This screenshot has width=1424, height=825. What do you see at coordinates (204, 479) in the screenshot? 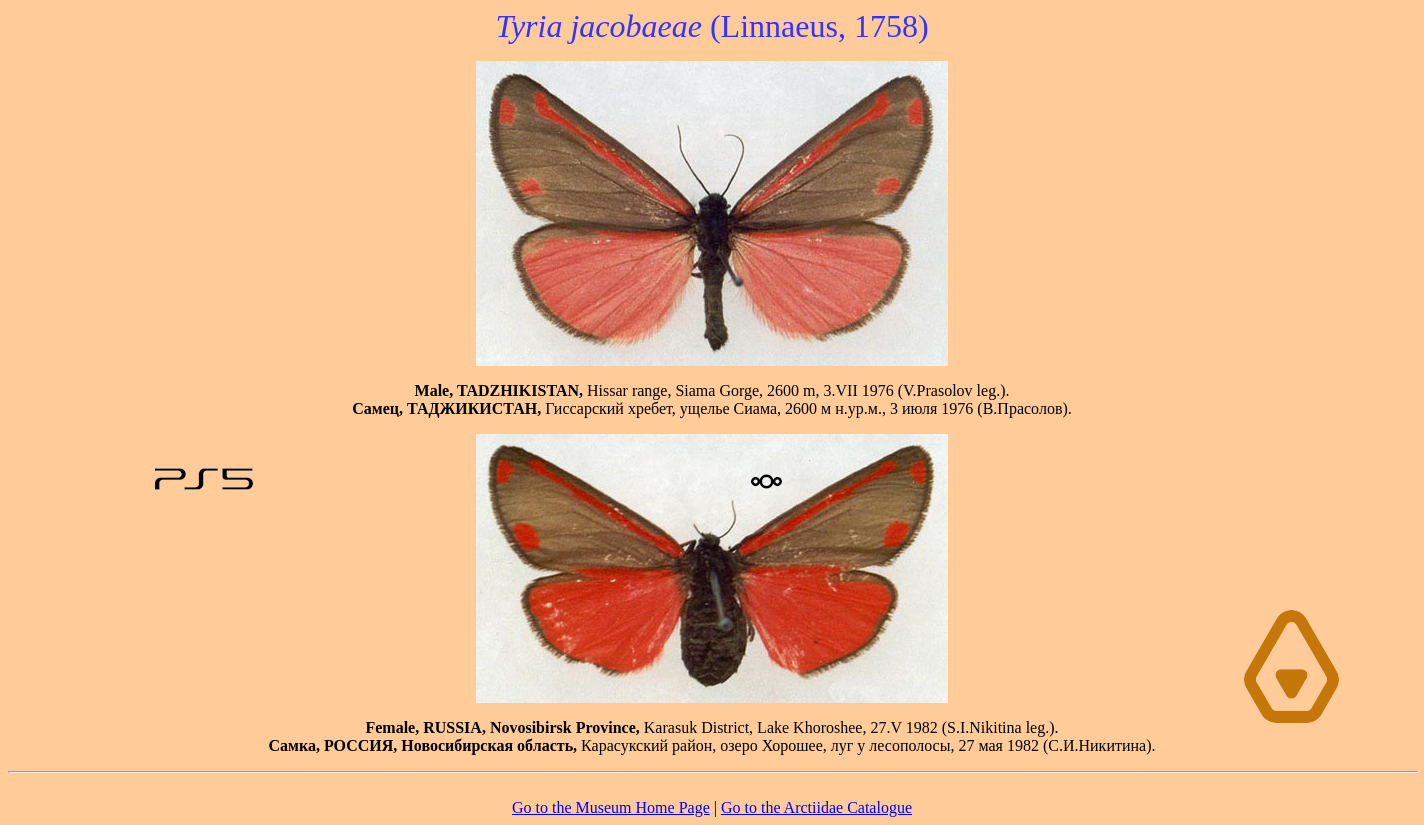
I see `PlayStation 5 brand logo` at bounding box center [204, 479].